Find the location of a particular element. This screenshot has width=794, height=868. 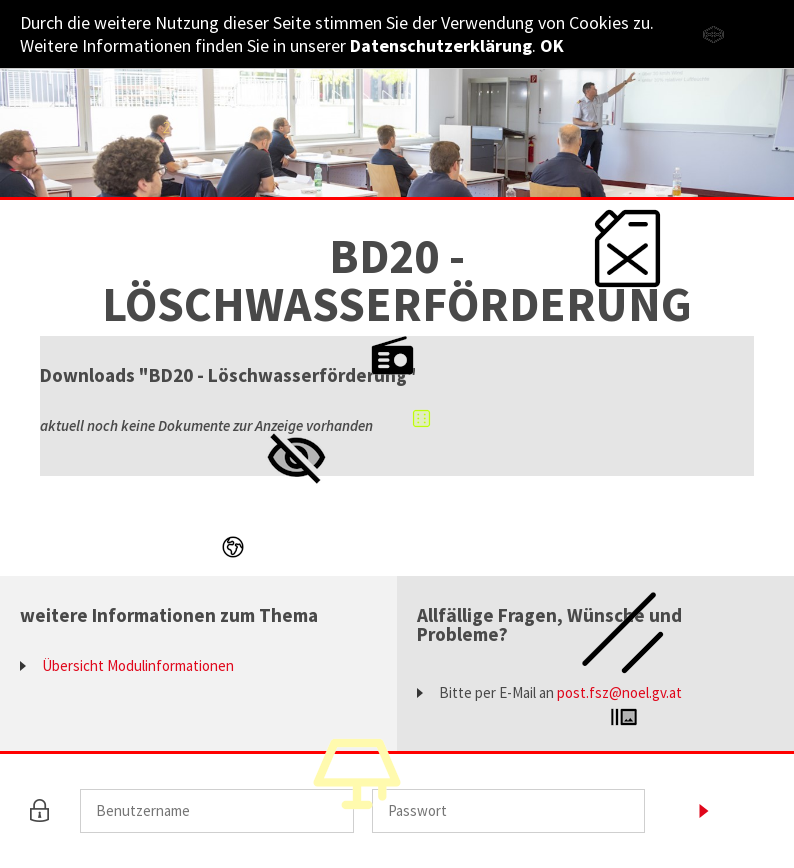

open codepen profile or projects is located at coordinates (713, 34).